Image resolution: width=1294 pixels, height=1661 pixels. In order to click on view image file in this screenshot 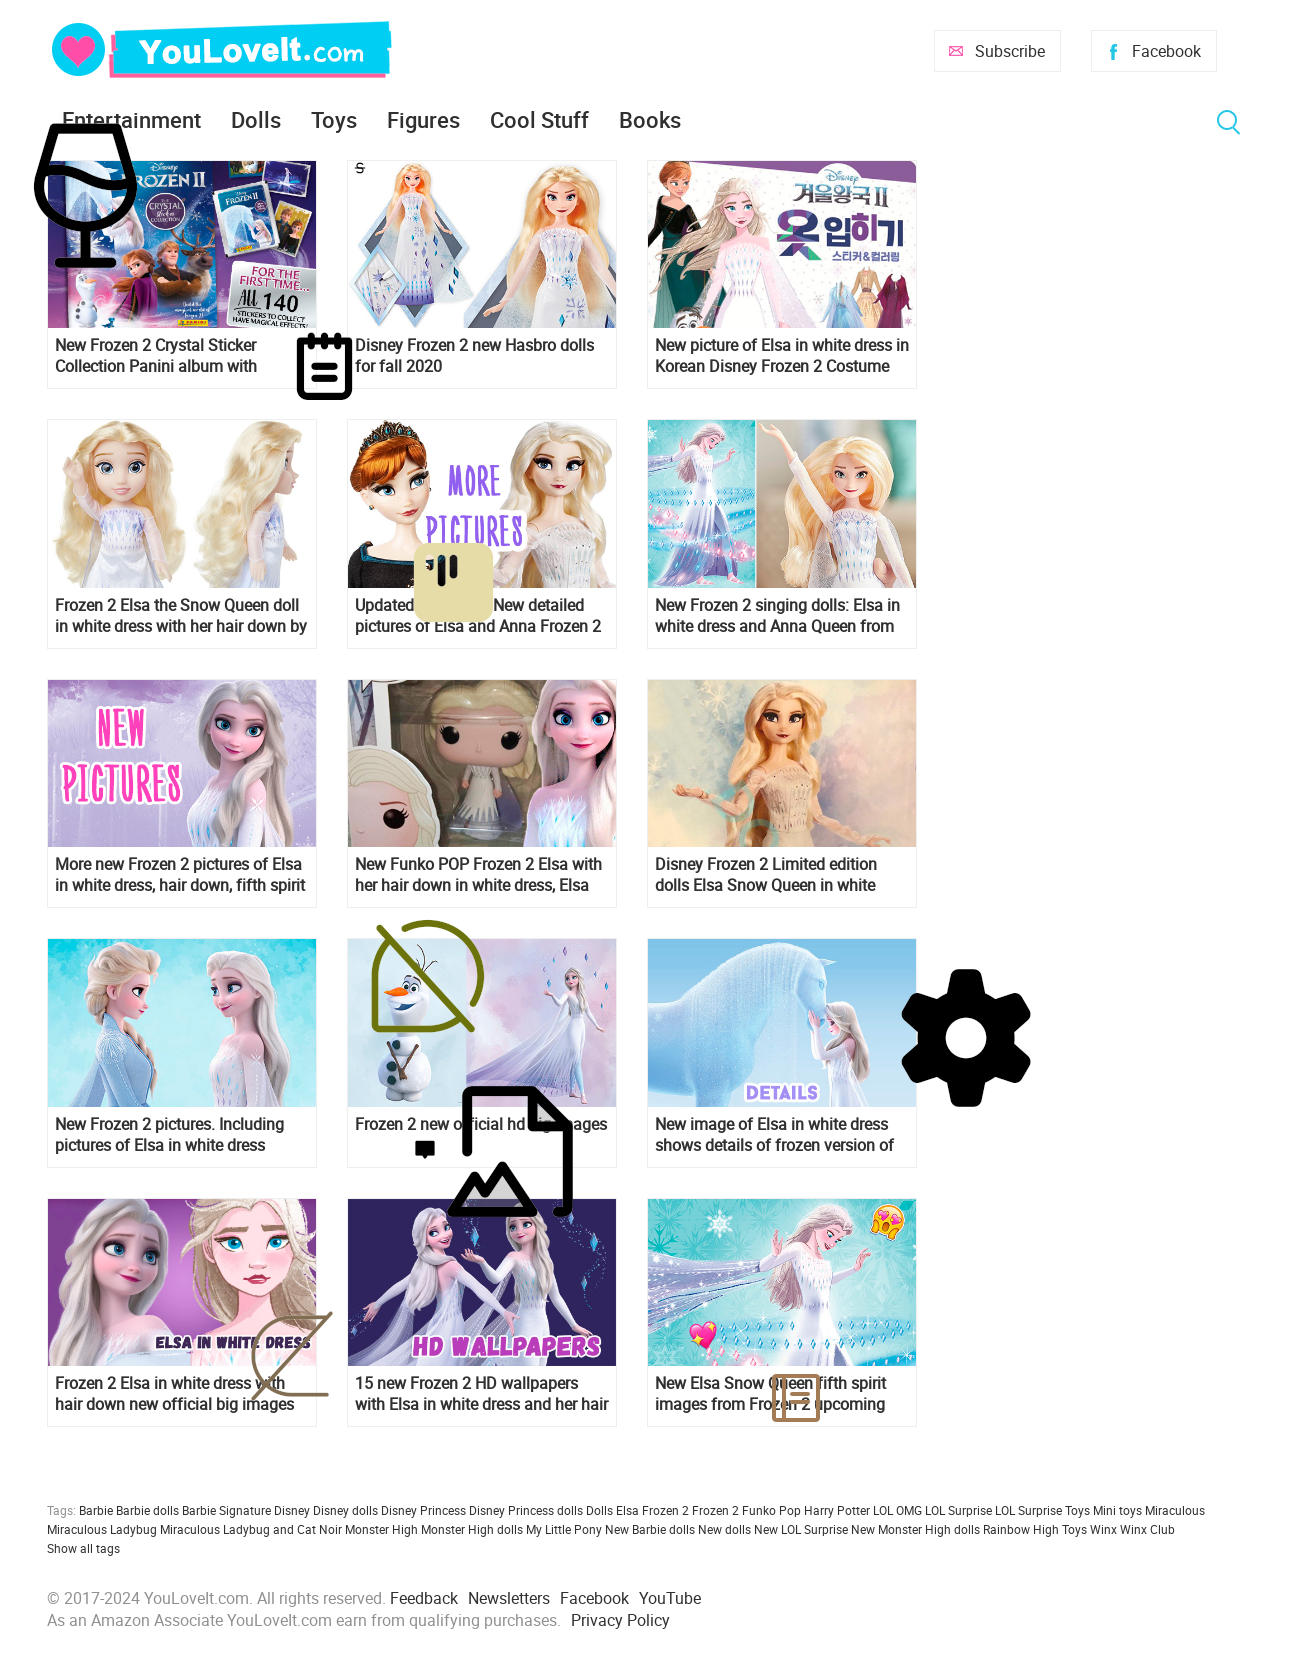, I will do `click(517, 1151)`.